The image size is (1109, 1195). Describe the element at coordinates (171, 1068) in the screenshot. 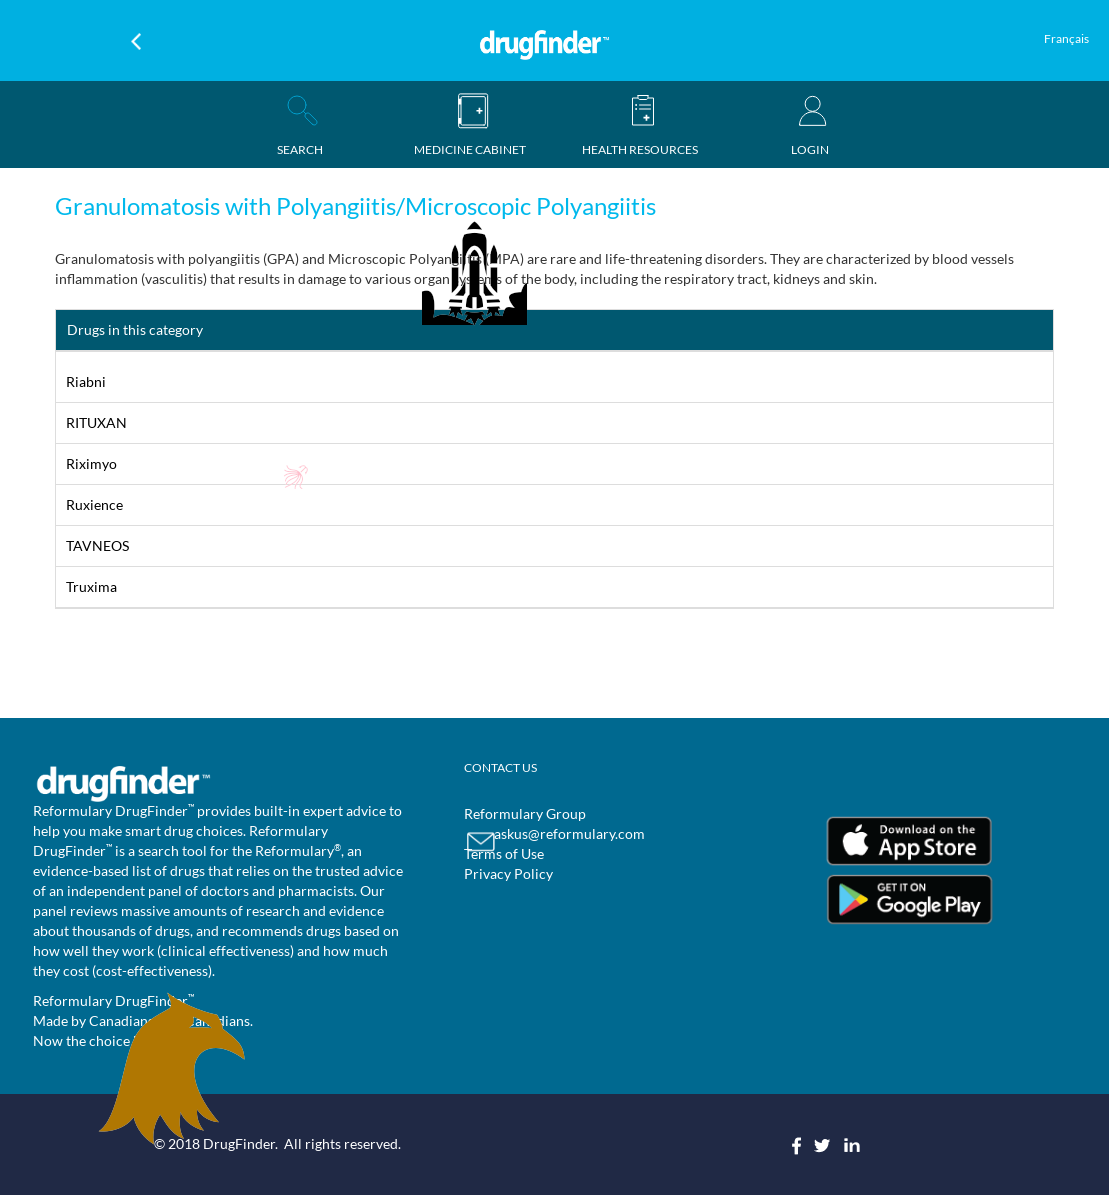

I see `select eagle as your team mascot or avatar` at that location.